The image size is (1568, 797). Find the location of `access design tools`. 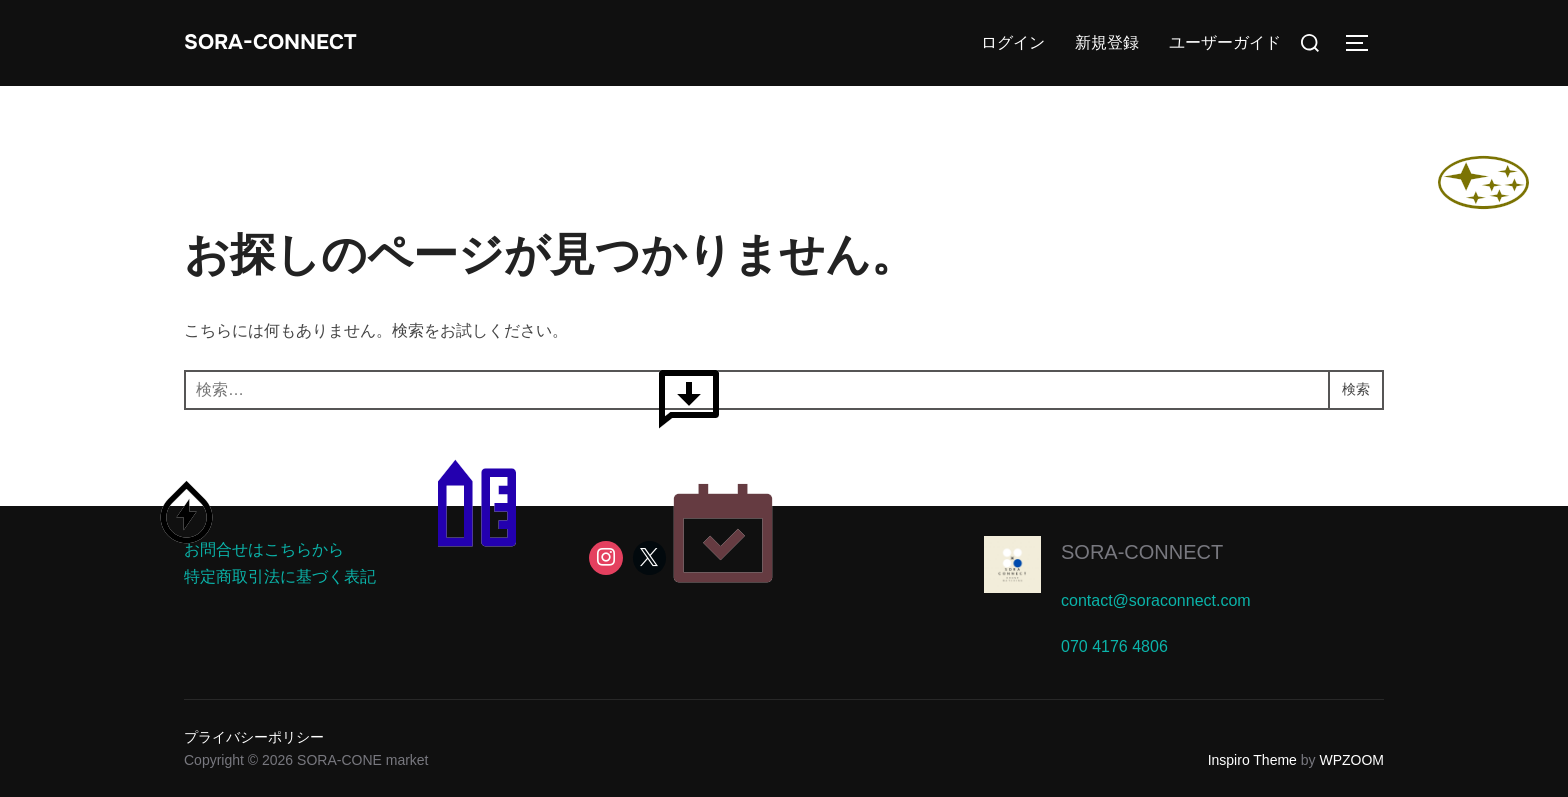

access design tools is located at coordinates (477, 503).